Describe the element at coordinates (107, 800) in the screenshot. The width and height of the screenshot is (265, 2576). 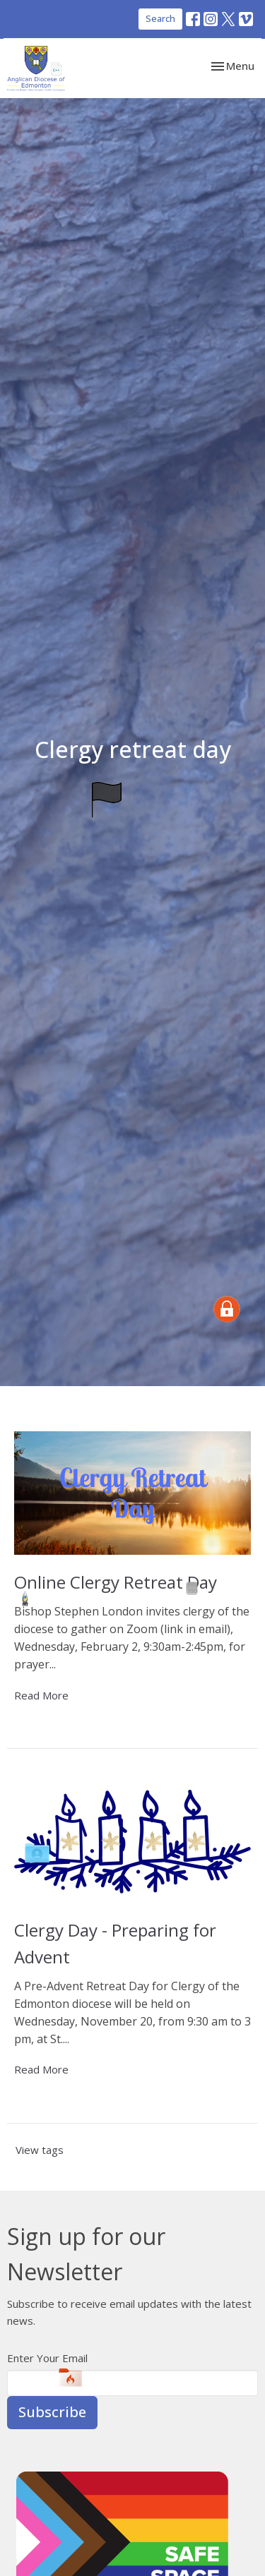
I see `view flagged emails` at that location.